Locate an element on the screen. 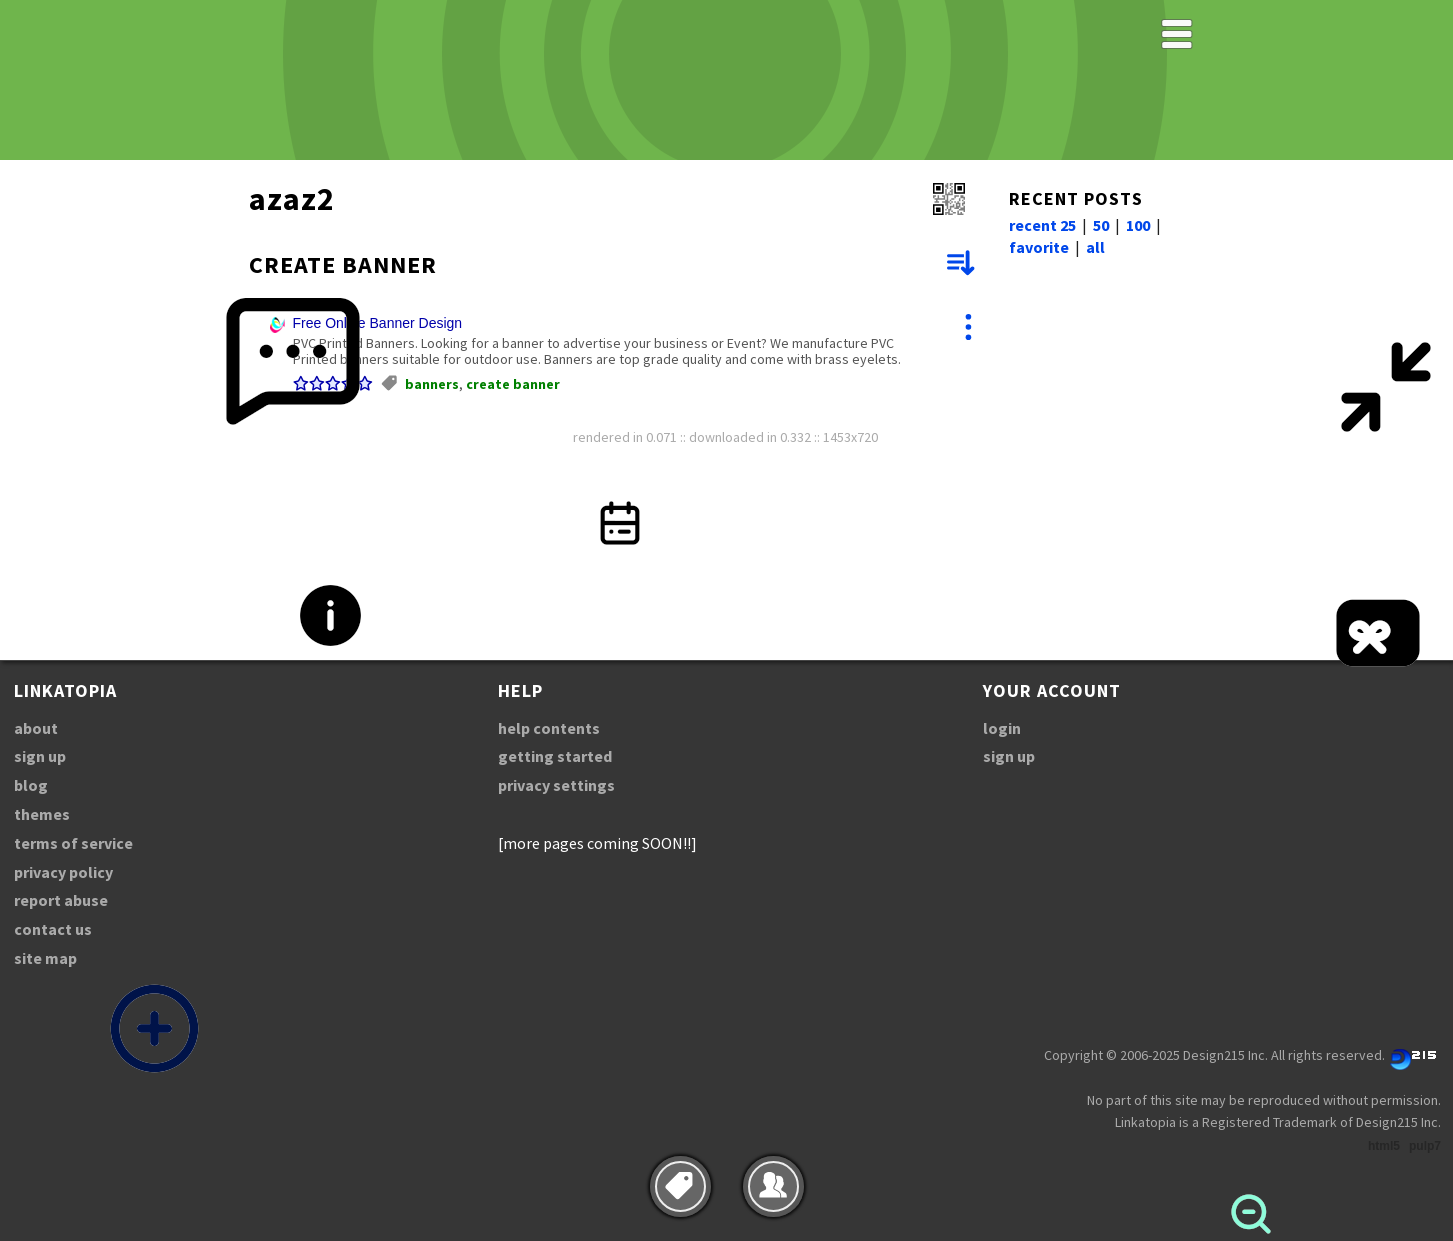 The height and width of the screenshot is (1241, 1453). zoom out of the current view is located at coordinates (1251, 1214).